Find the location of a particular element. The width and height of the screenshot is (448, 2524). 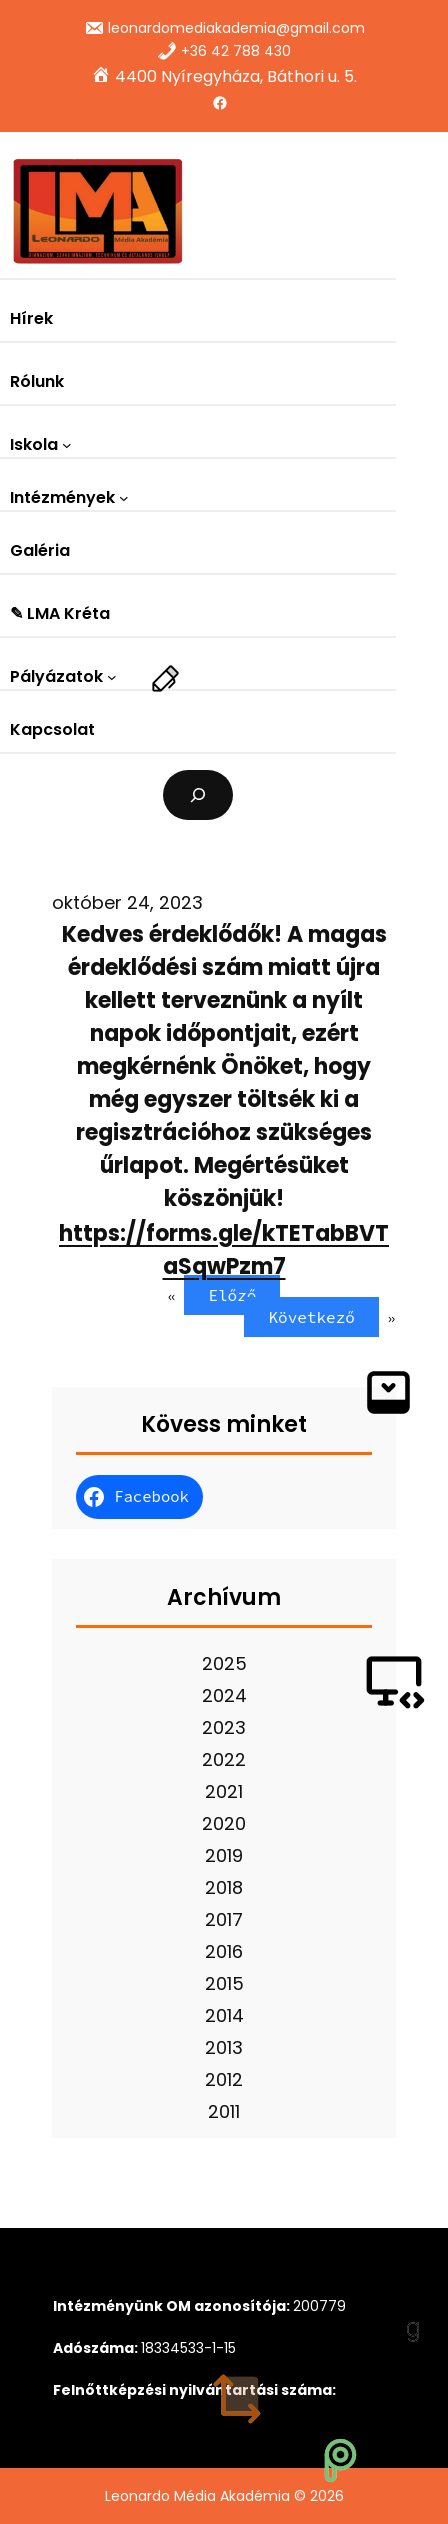

open the goodreads app is located at coordinates (413, 2332).